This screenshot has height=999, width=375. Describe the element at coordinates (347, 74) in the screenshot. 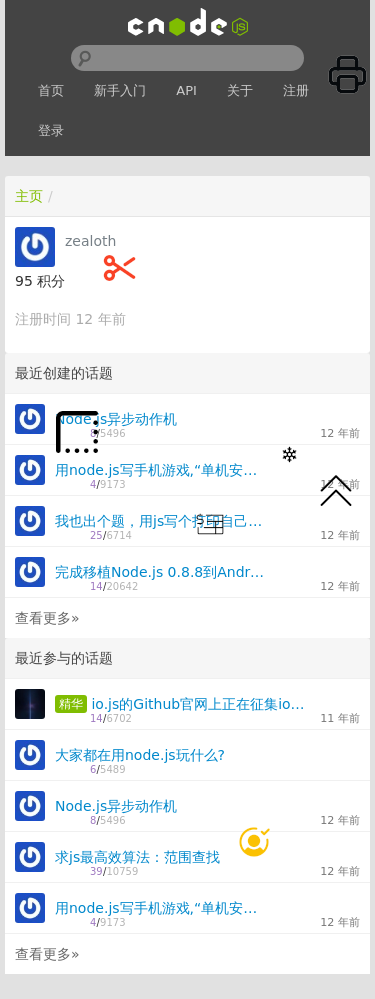

I see `print the current document` at that location.